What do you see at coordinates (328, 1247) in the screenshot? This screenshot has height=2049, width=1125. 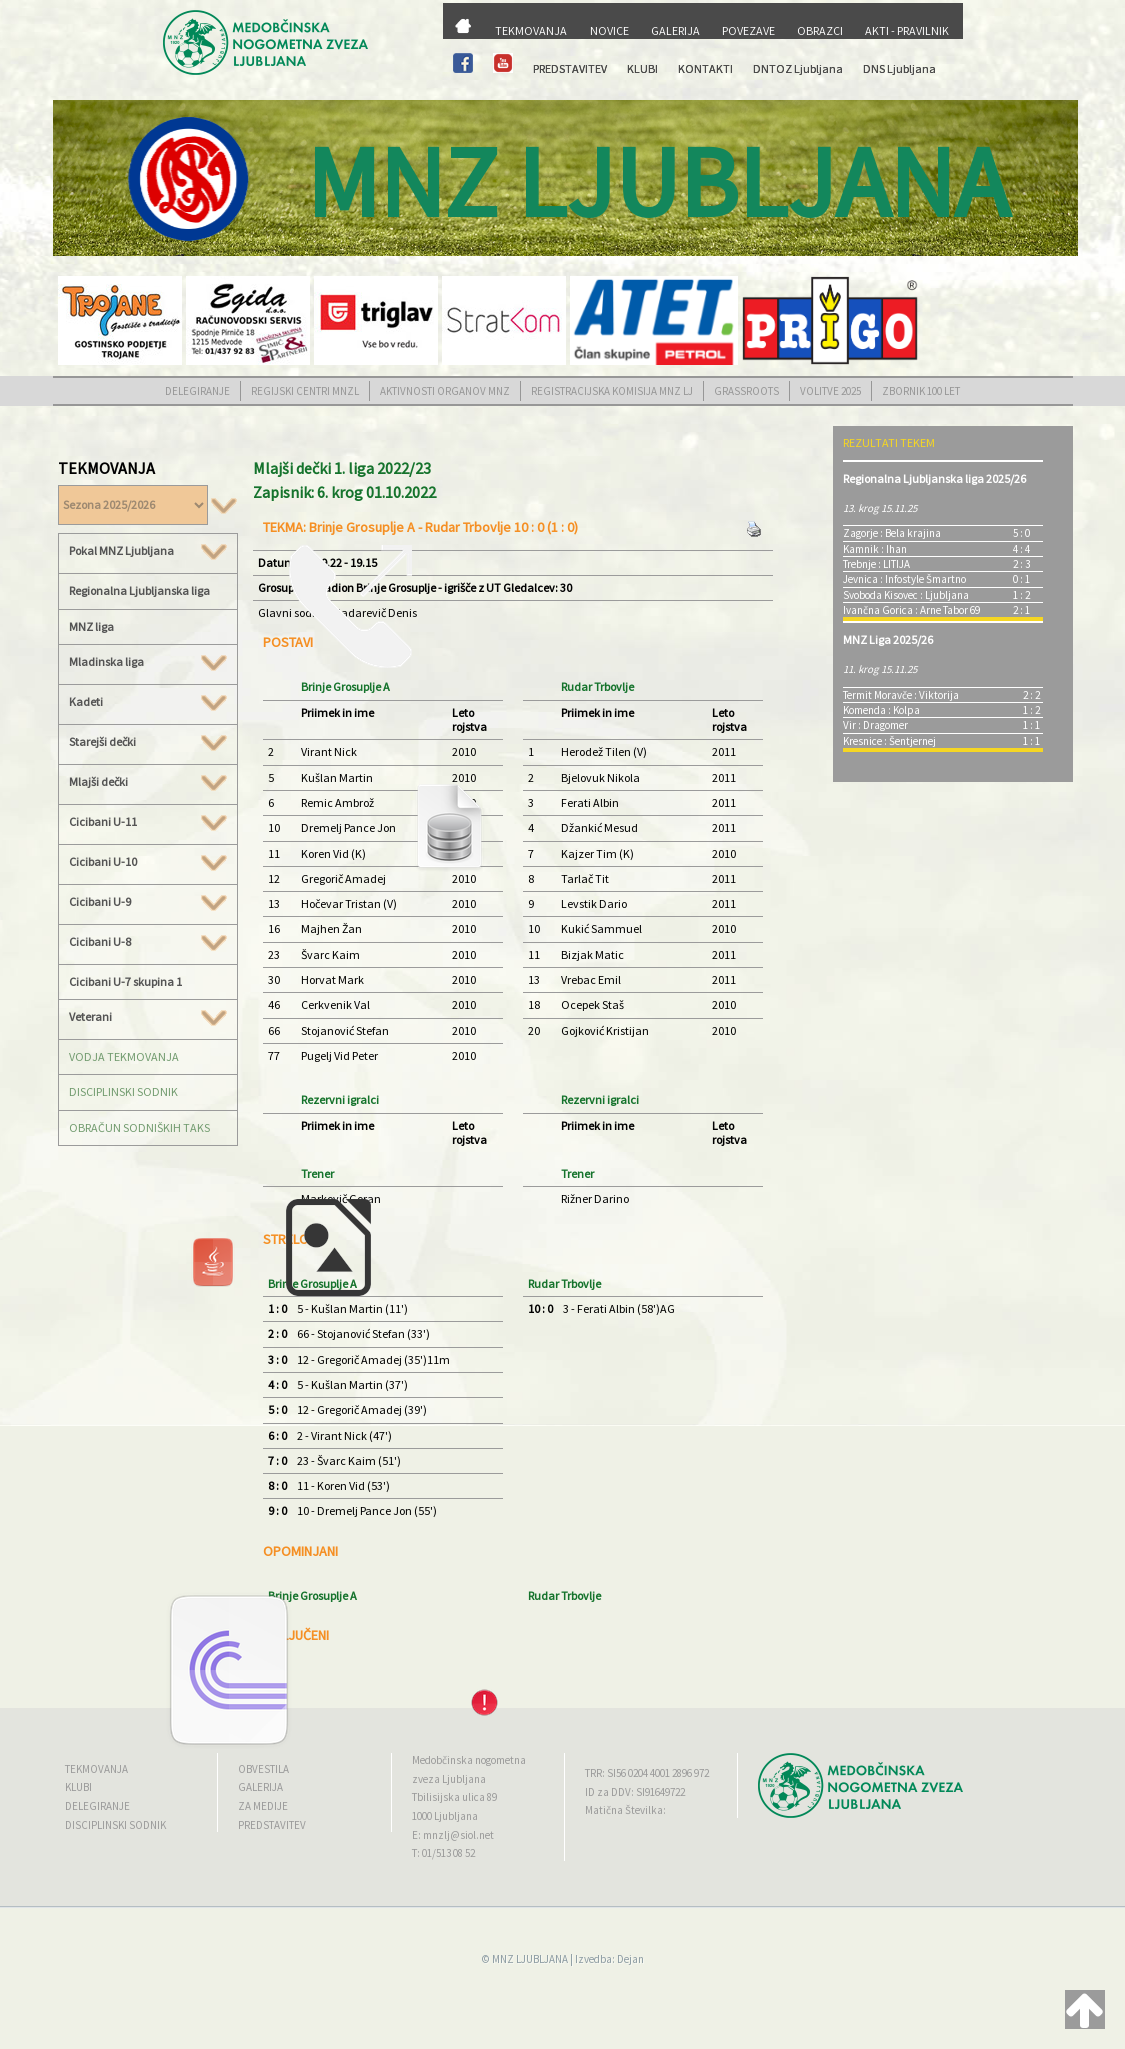 I see `open libreoffice draw application` at bounding box center [328, 1247].